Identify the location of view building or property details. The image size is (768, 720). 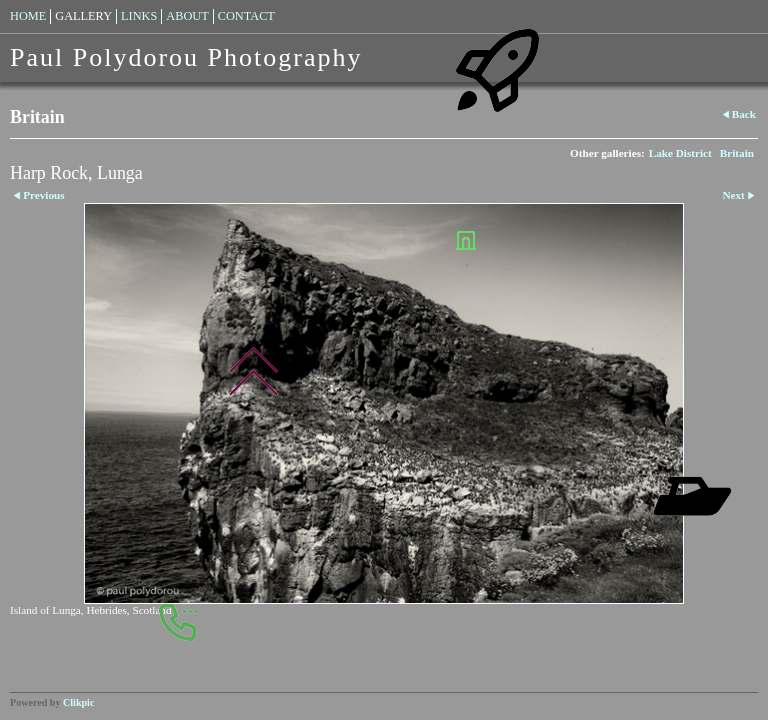
(466, 240).